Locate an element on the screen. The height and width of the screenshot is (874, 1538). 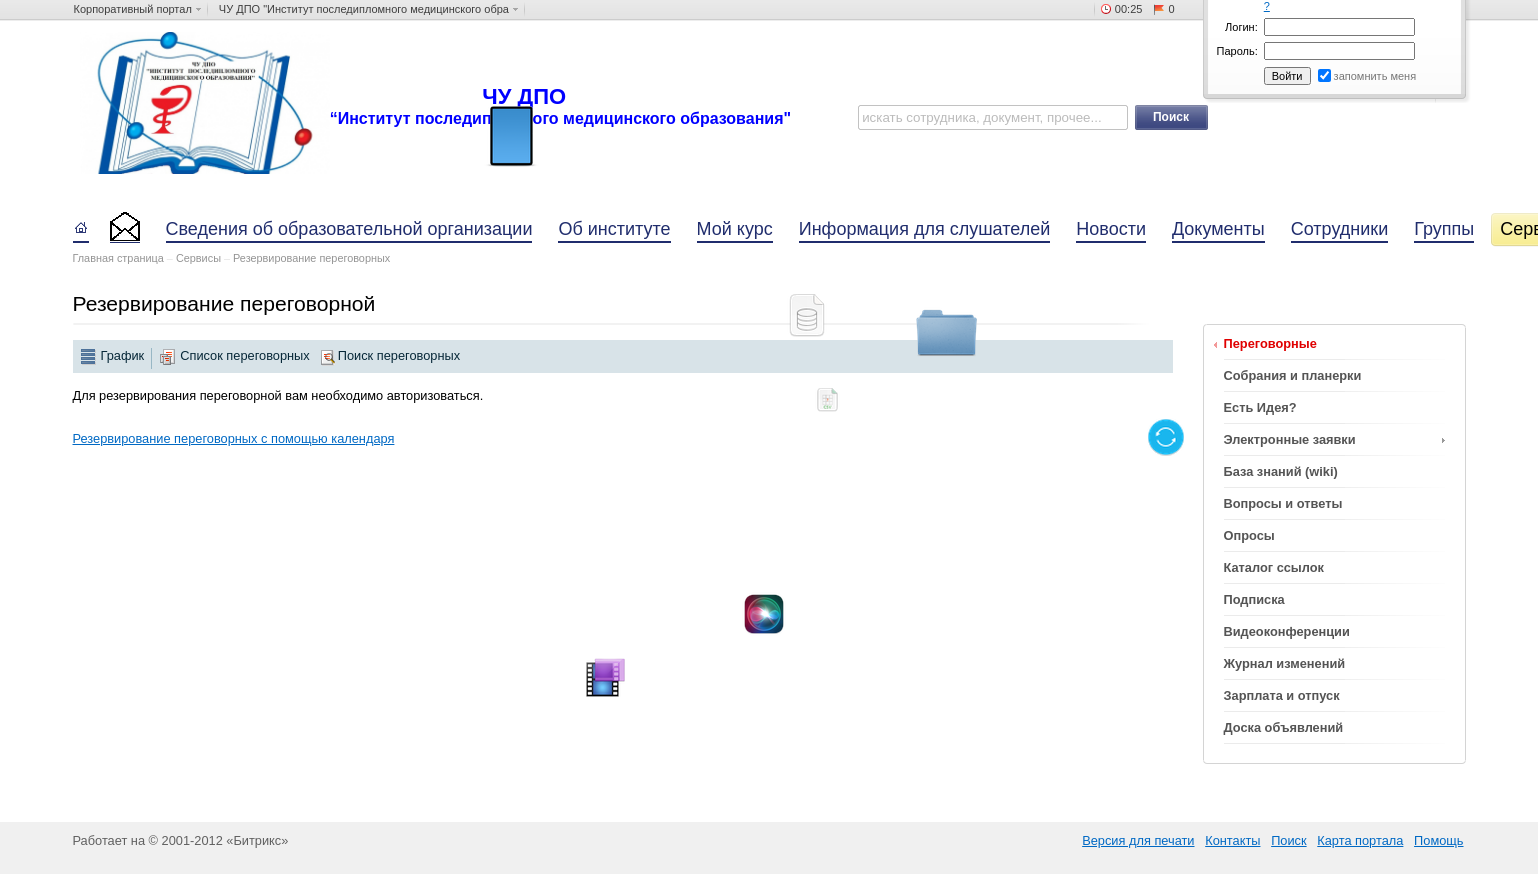
file is currently syncing with Insync cloud storage is located at coordinates (1166, 437).